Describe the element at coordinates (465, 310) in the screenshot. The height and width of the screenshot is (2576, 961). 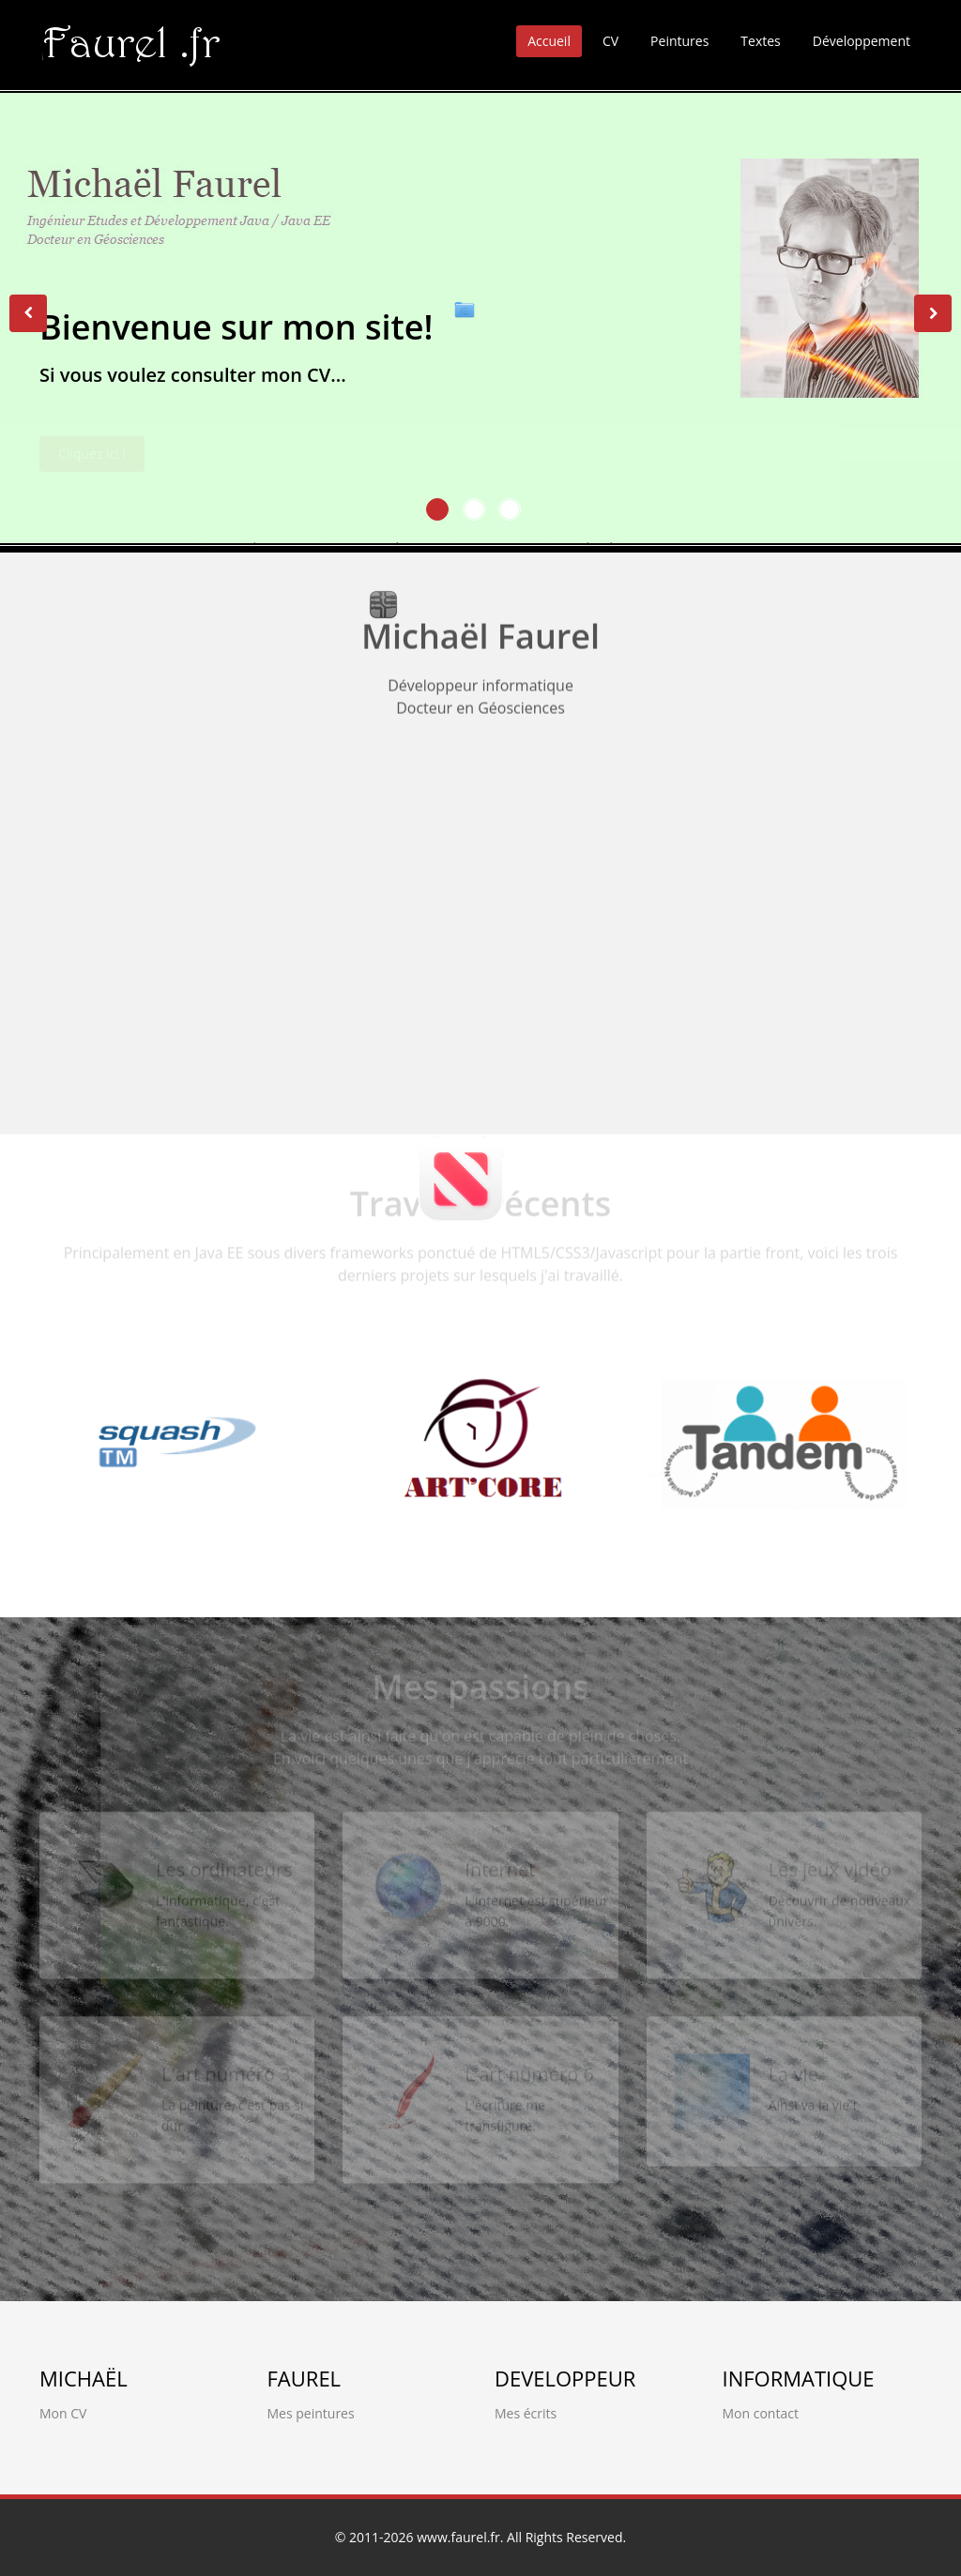
I see `open typos 2024 folder` at that location.